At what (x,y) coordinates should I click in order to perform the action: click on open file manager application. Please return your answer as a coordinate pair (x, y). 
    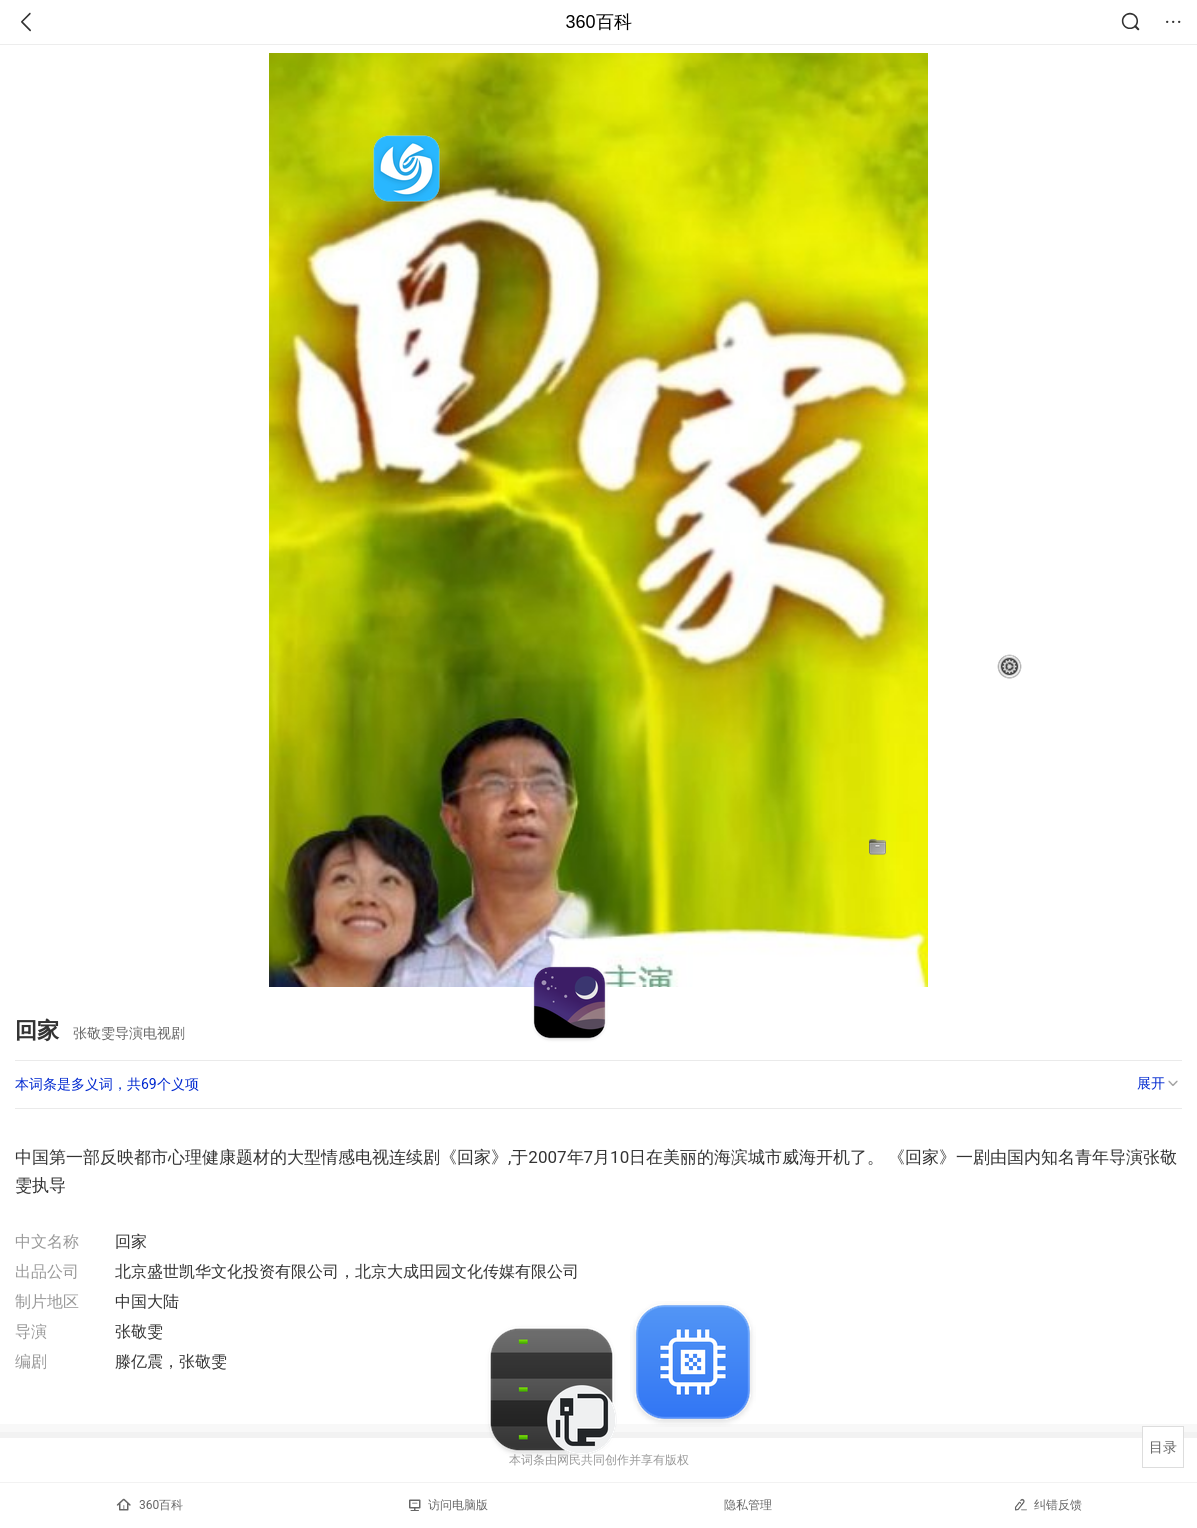
    Looking at the image, I should click on (877, 846).